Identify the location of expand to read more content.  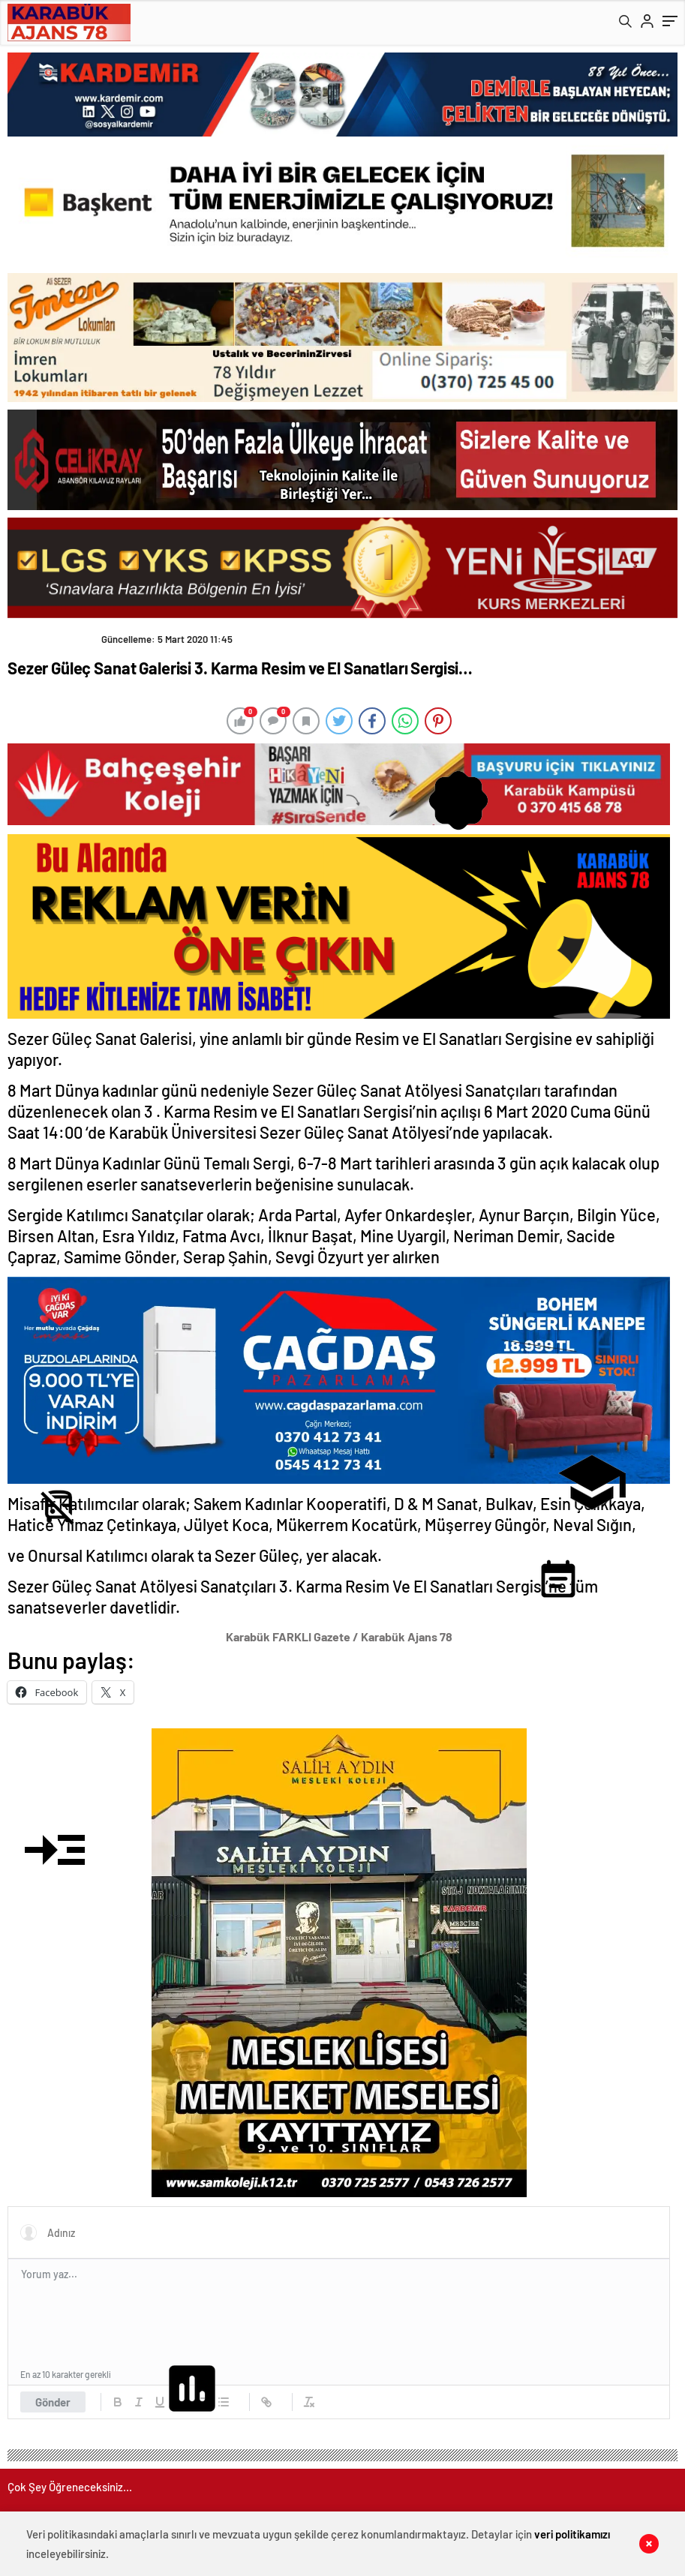
(55, 1850).